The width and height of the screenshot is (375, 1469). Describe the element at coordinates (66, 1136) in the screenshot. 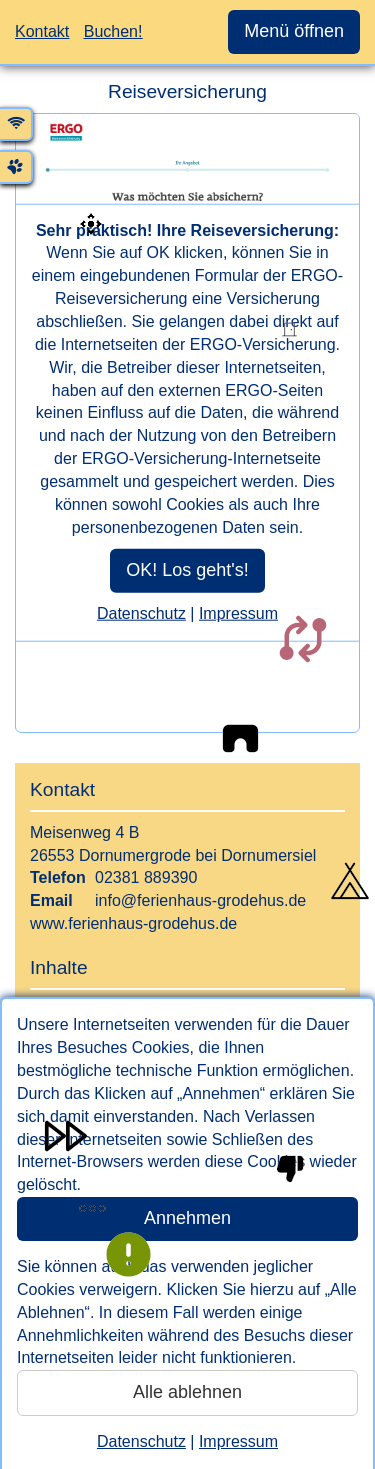

I see `skip forward in media playback` at that location.